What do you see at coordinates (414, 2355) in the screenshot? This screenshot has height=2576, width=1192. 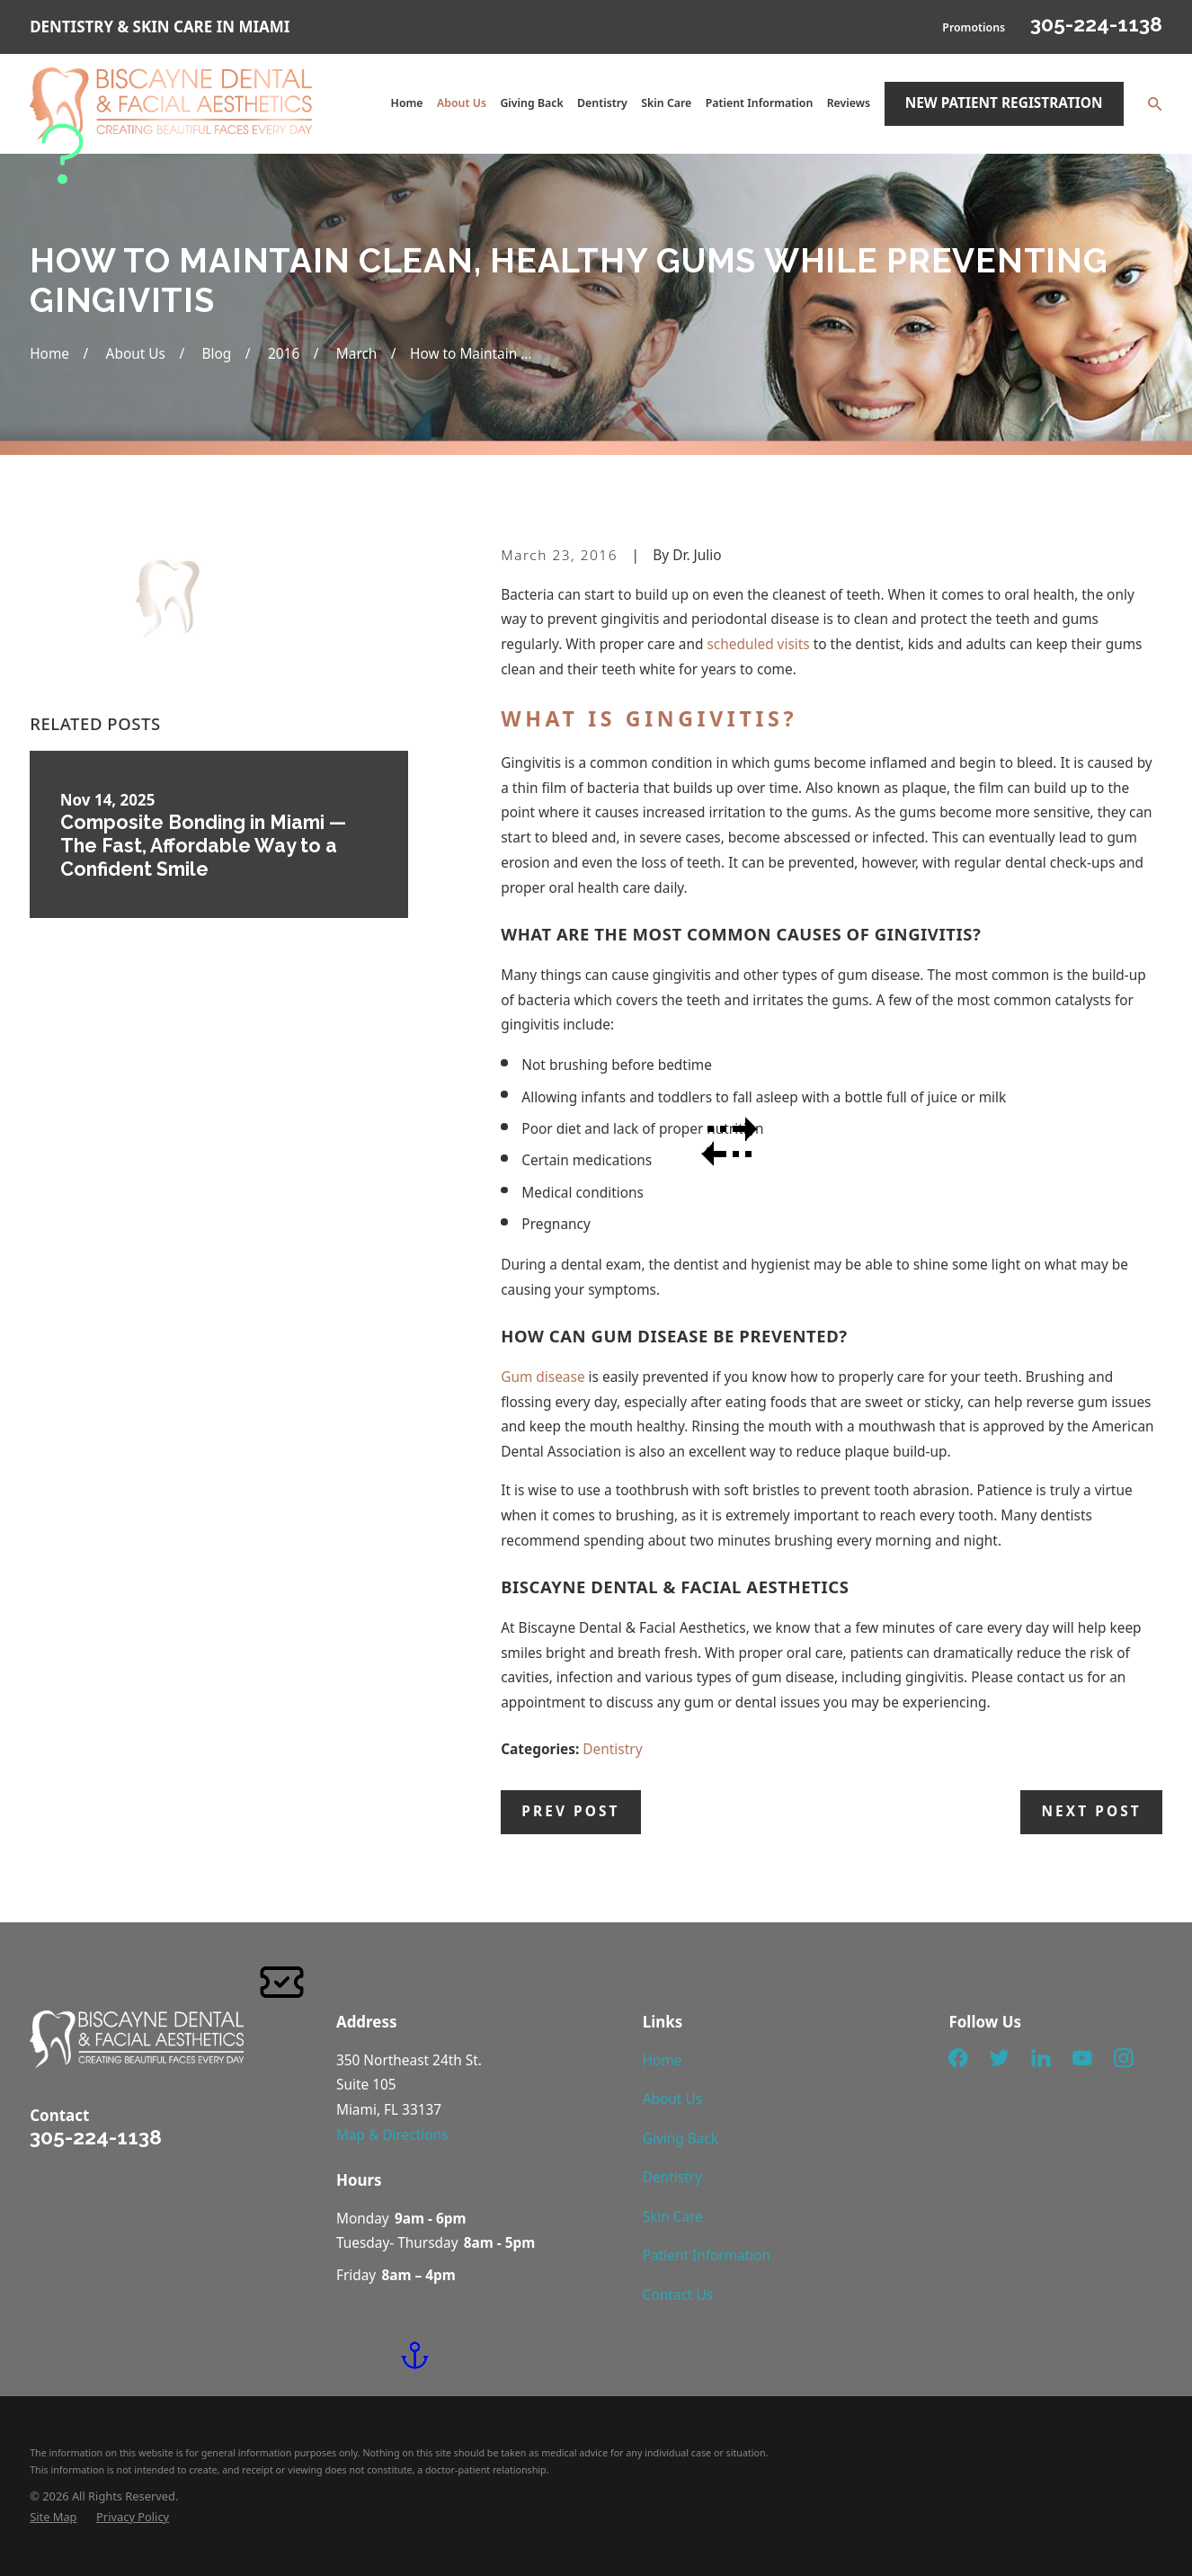 I see `anchor element to a fixed position` at bounding box center [414, 2355].